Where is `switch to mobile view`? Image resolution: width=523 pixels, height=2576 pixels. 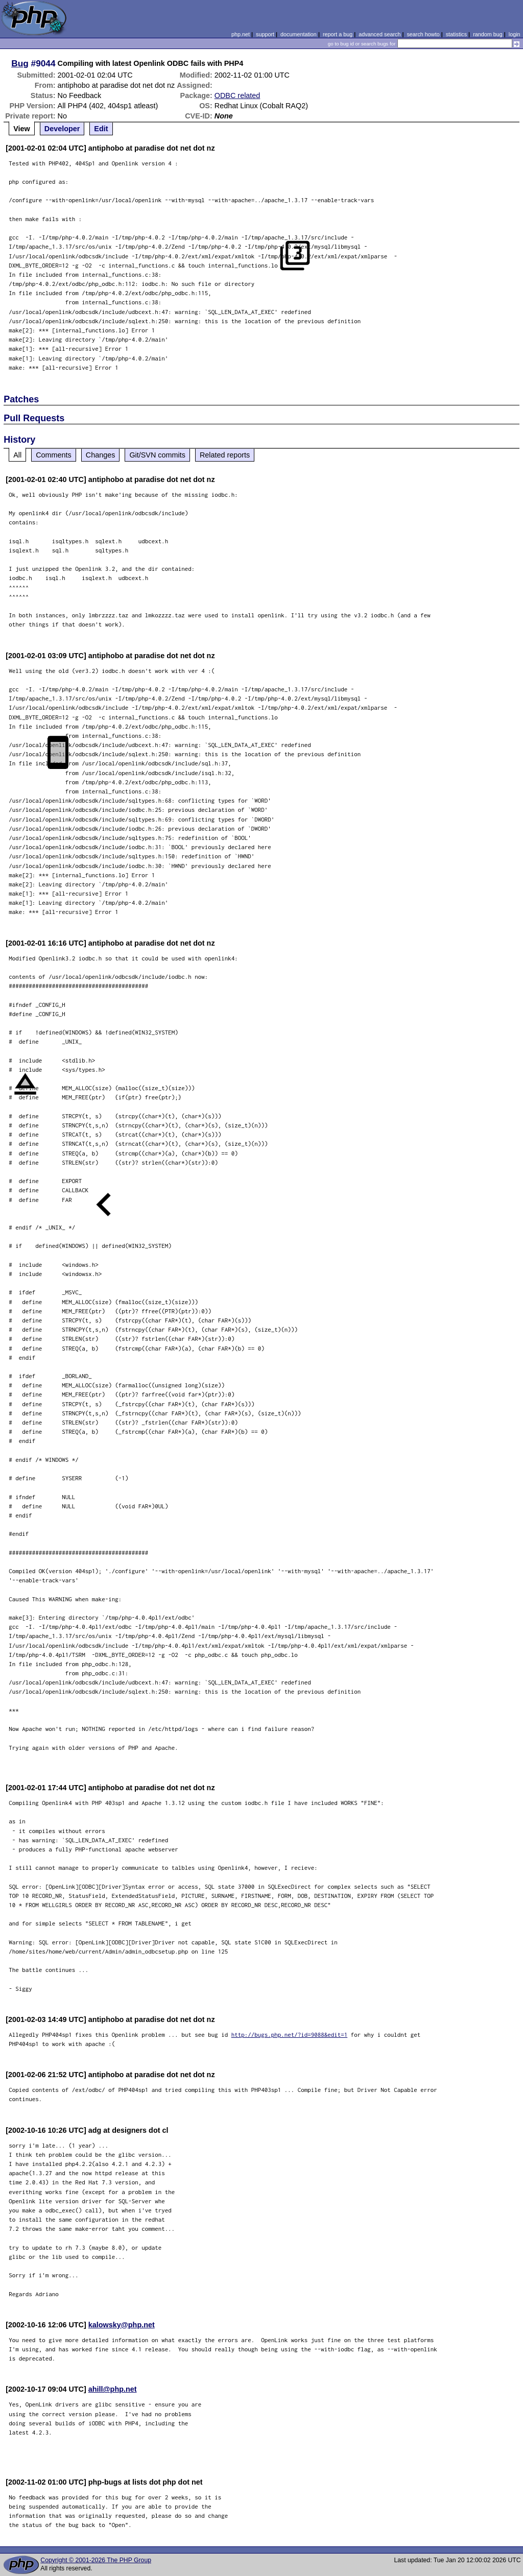 switch to mobile view is located at coordinates (58, 752).